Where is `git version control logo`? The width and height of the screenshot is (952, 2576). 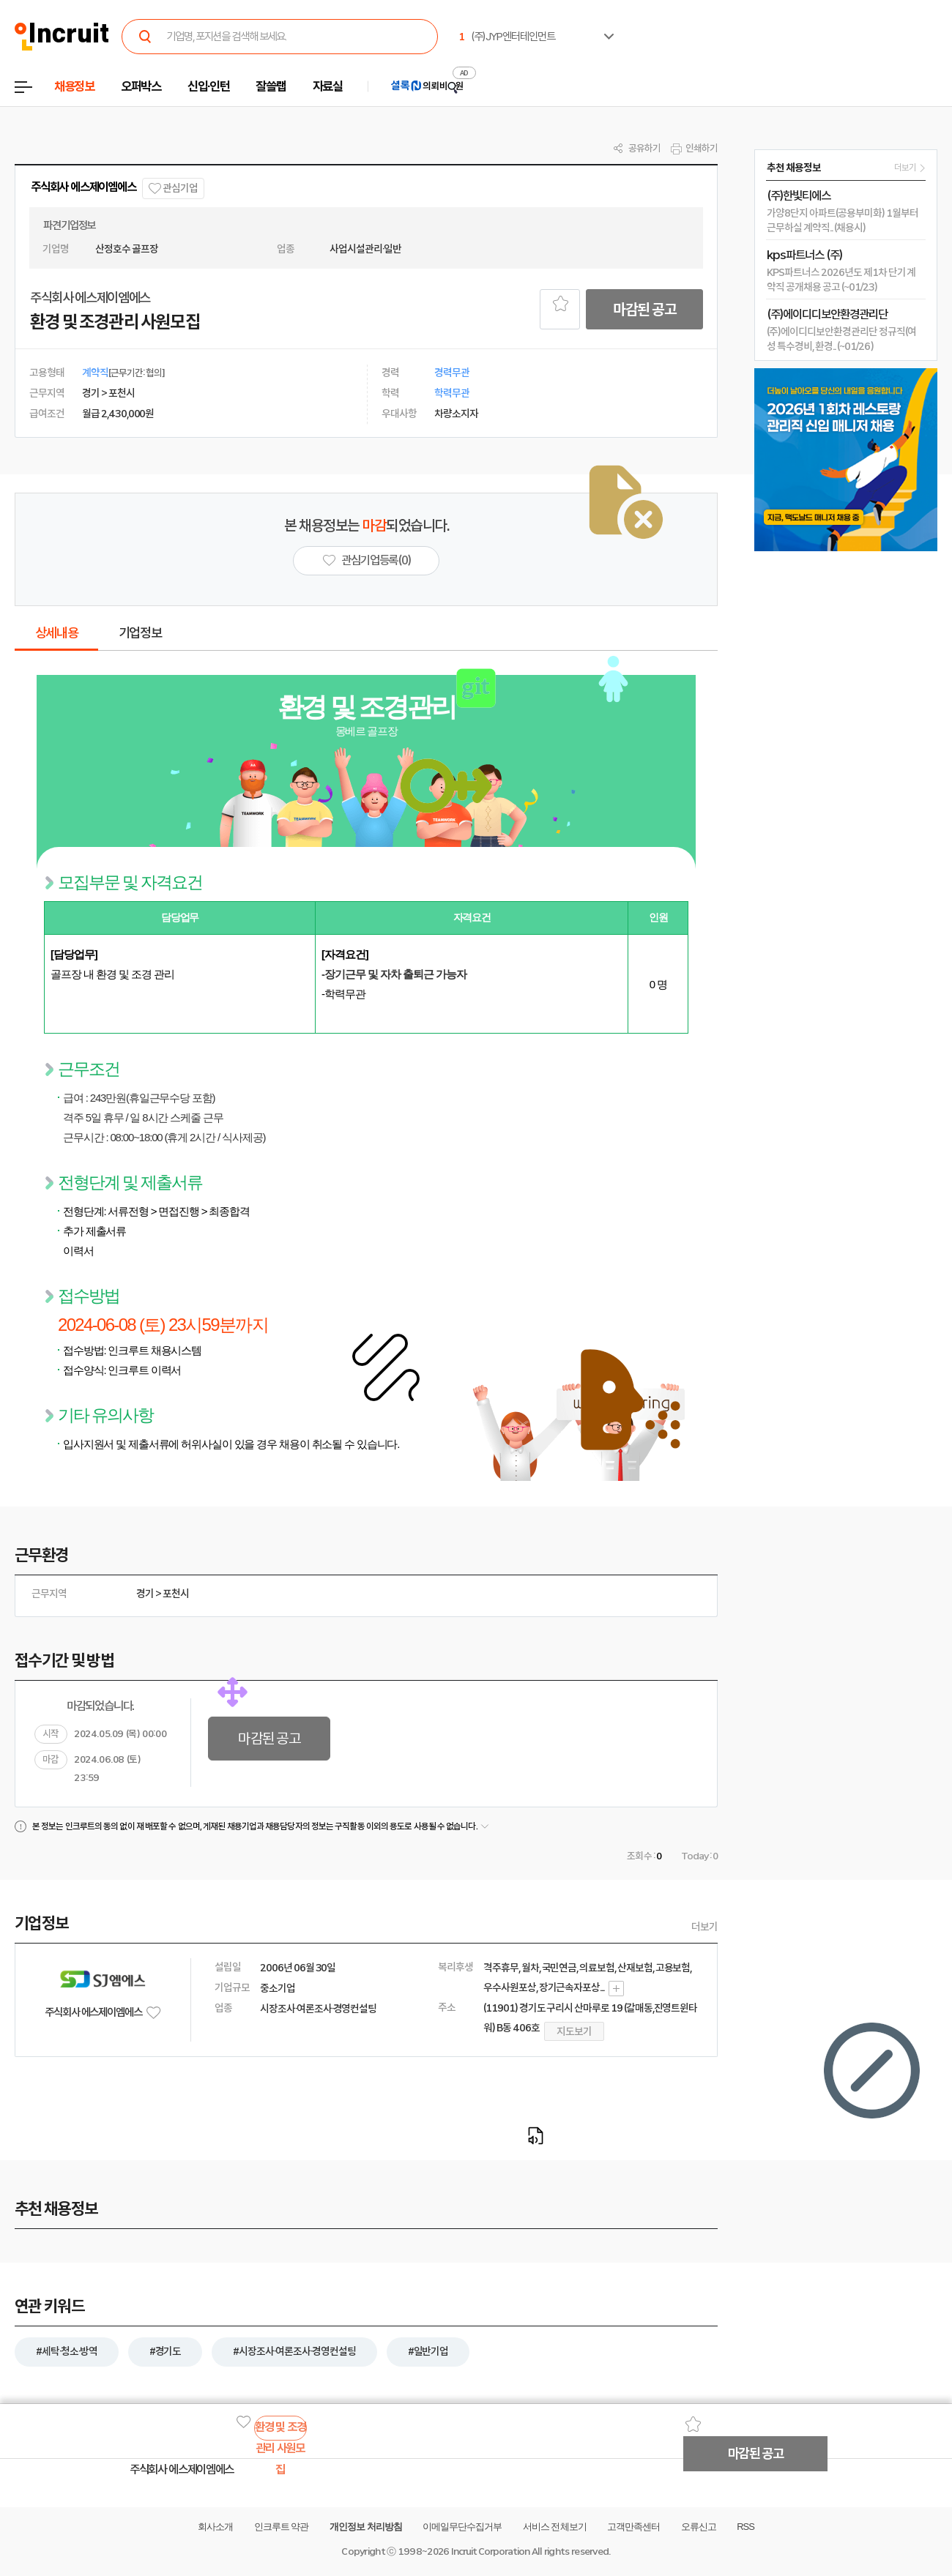
git version control logo is located at coordinates (476, 688).